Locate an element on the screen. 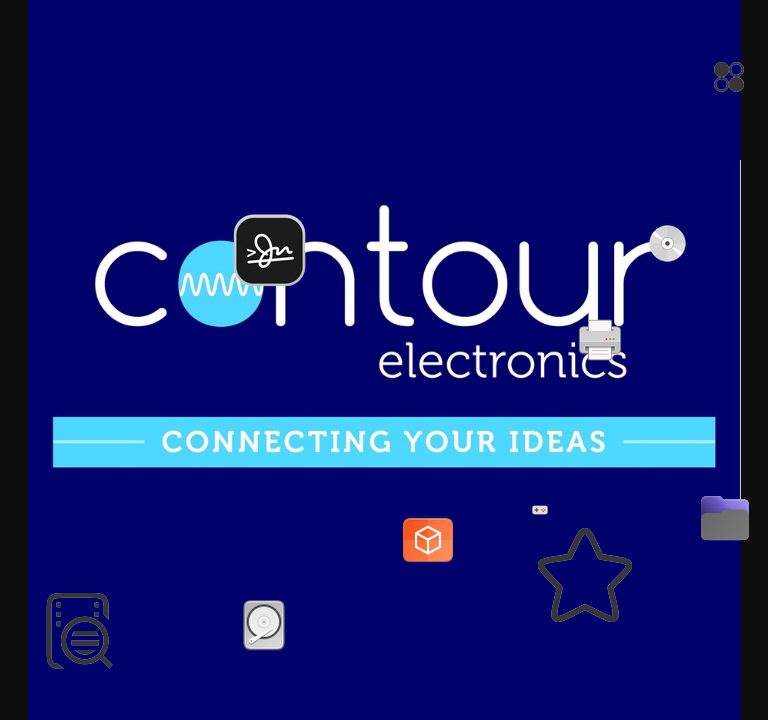  open games and entertainment apps is located at coordinates (540, 510).